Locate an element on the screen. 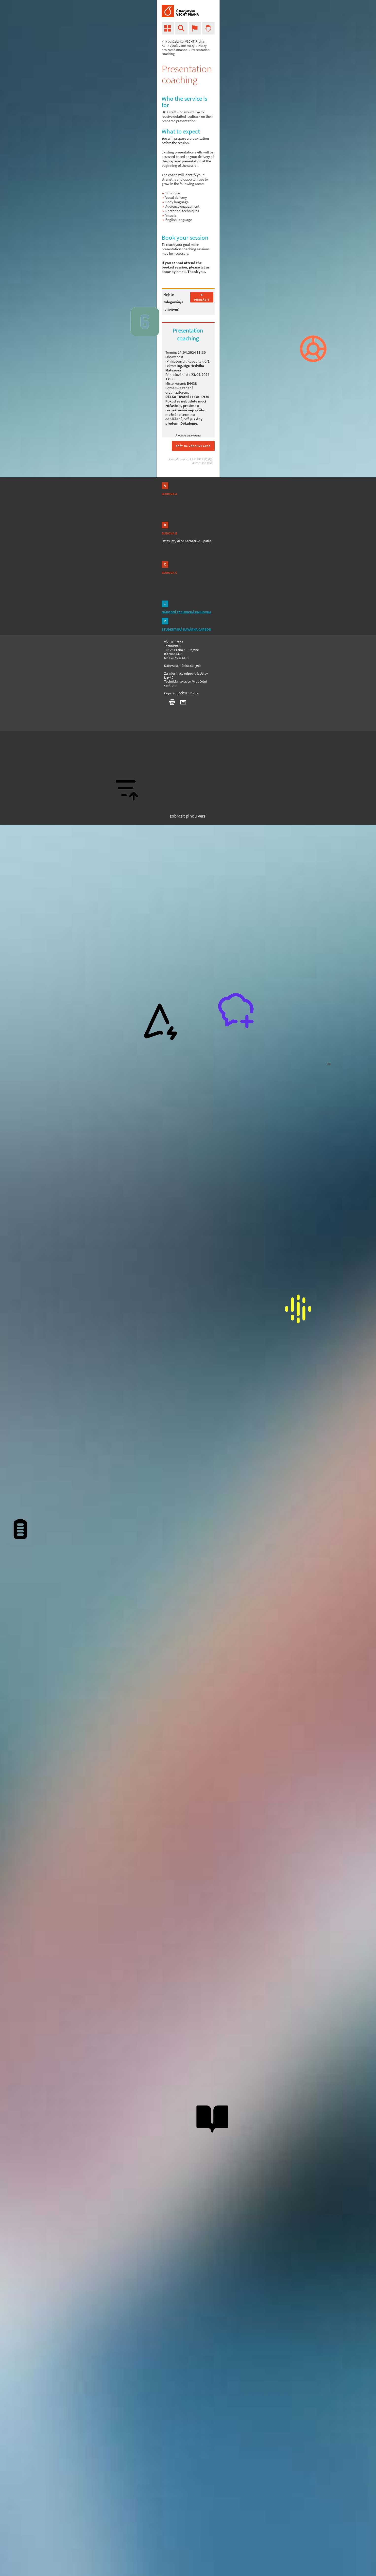 This screenshot has height=2576, width=376. indicates full or high battery level is located at coordinates (20, 1529).